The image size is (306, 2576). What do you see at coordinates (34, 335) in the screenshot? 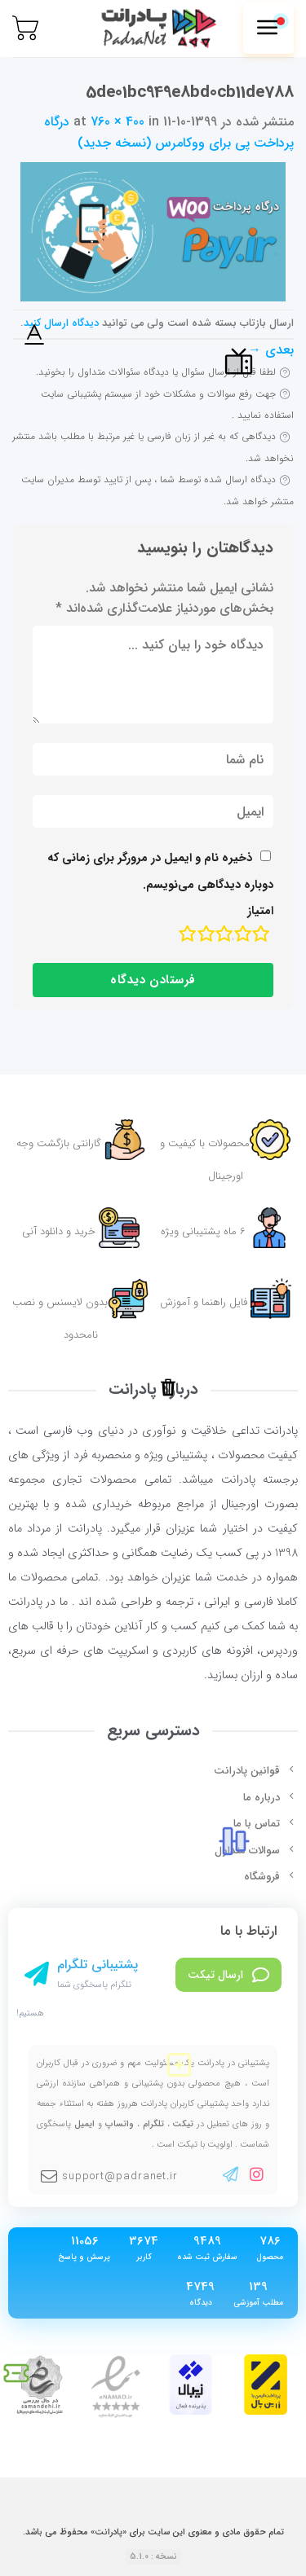
I see `apply underline formatting to text` at bounding box center [34, 335].